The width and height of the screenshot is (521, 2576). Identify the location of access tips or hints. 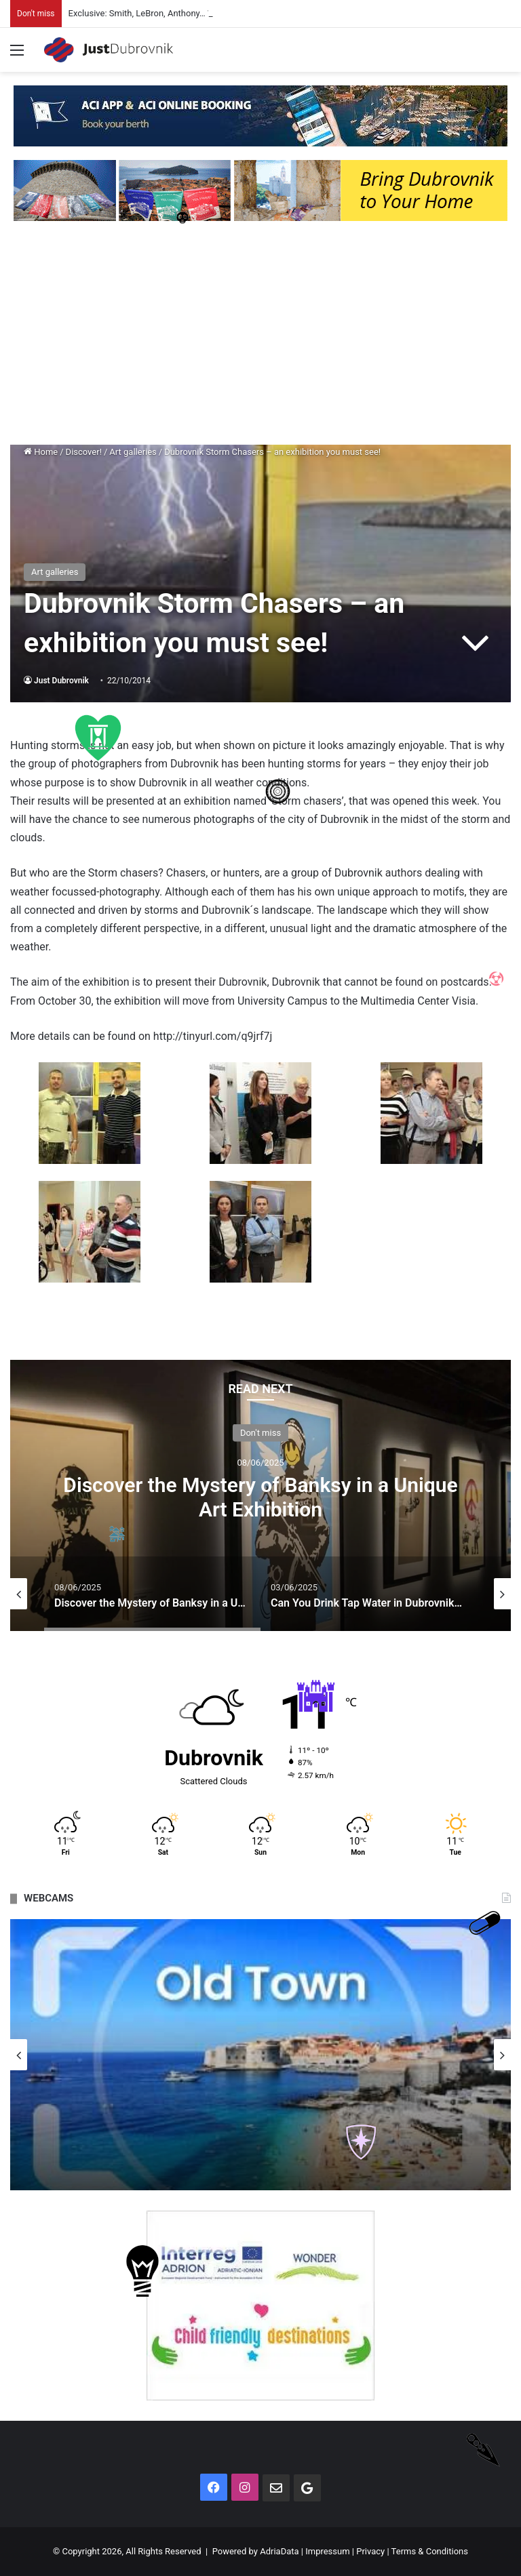
(143, 2271).